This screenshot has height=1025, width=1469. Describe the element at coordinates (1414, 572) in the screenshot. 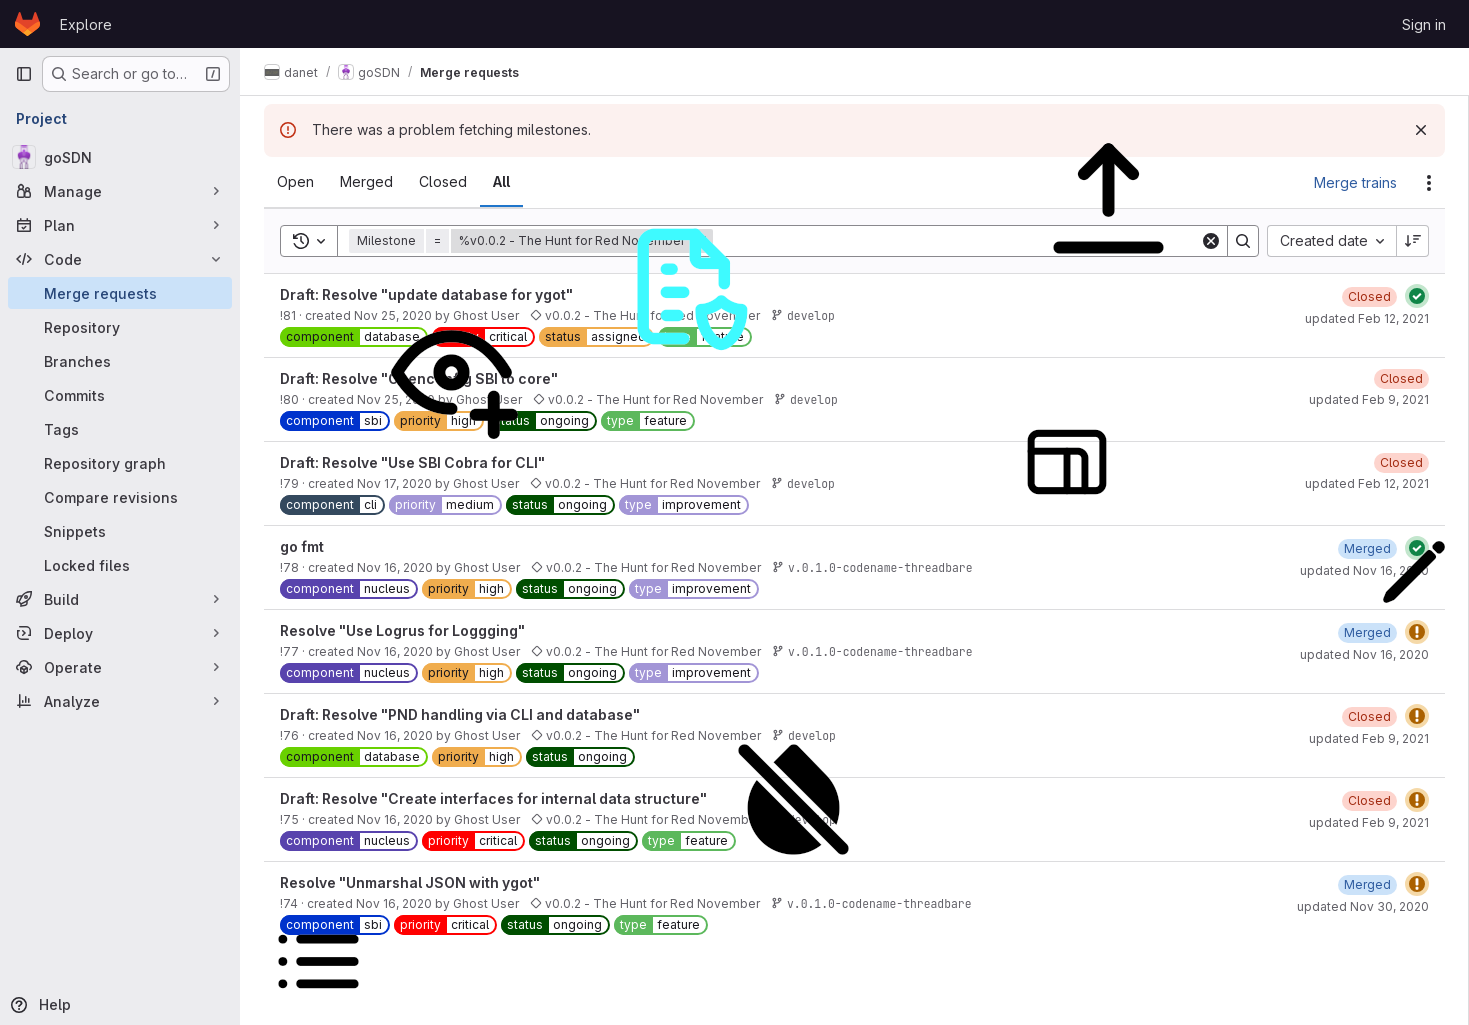

I see `edit content or text` at that location.